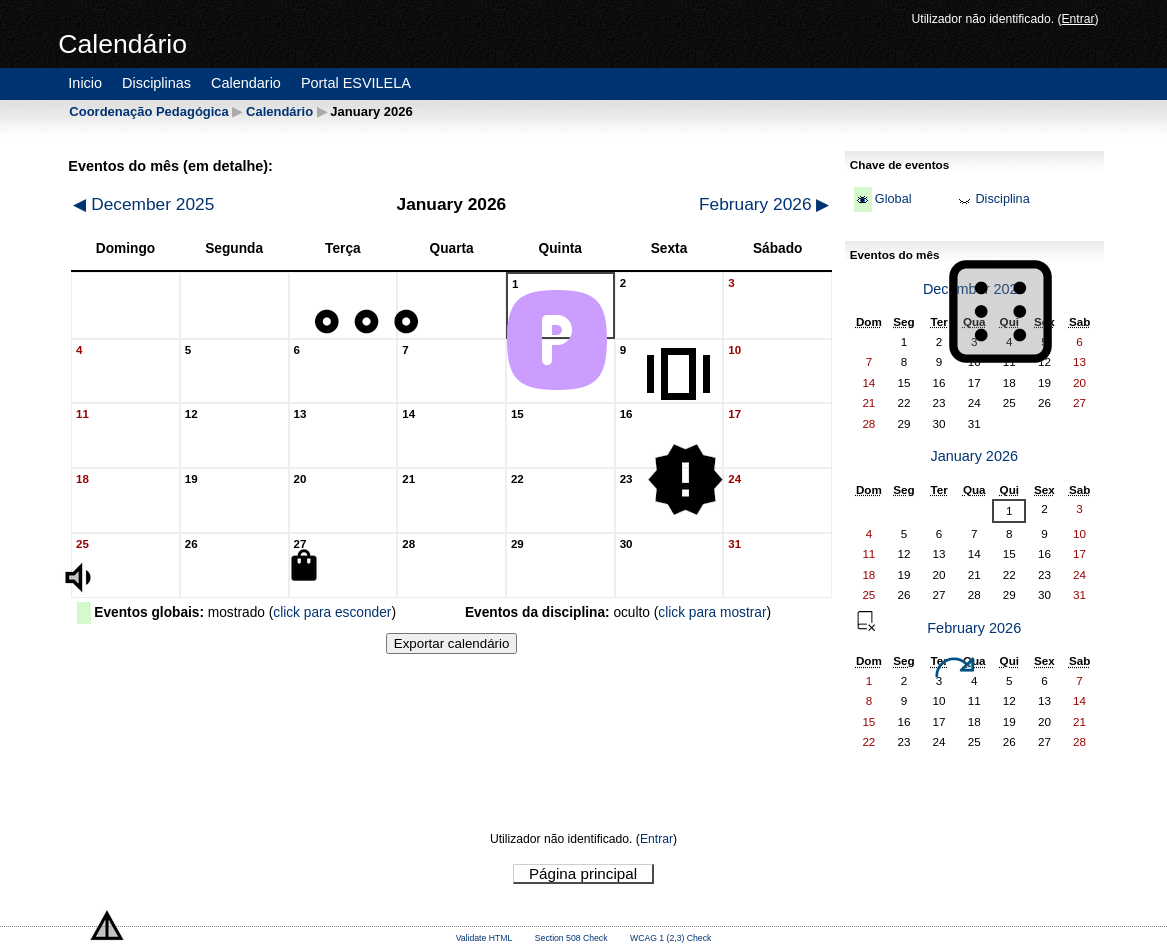 The image size is (1167, 946). What do you see at coordinates (366, 321) in the screenshot?
I see `access more options or actions` at bounding box center [366, 321].